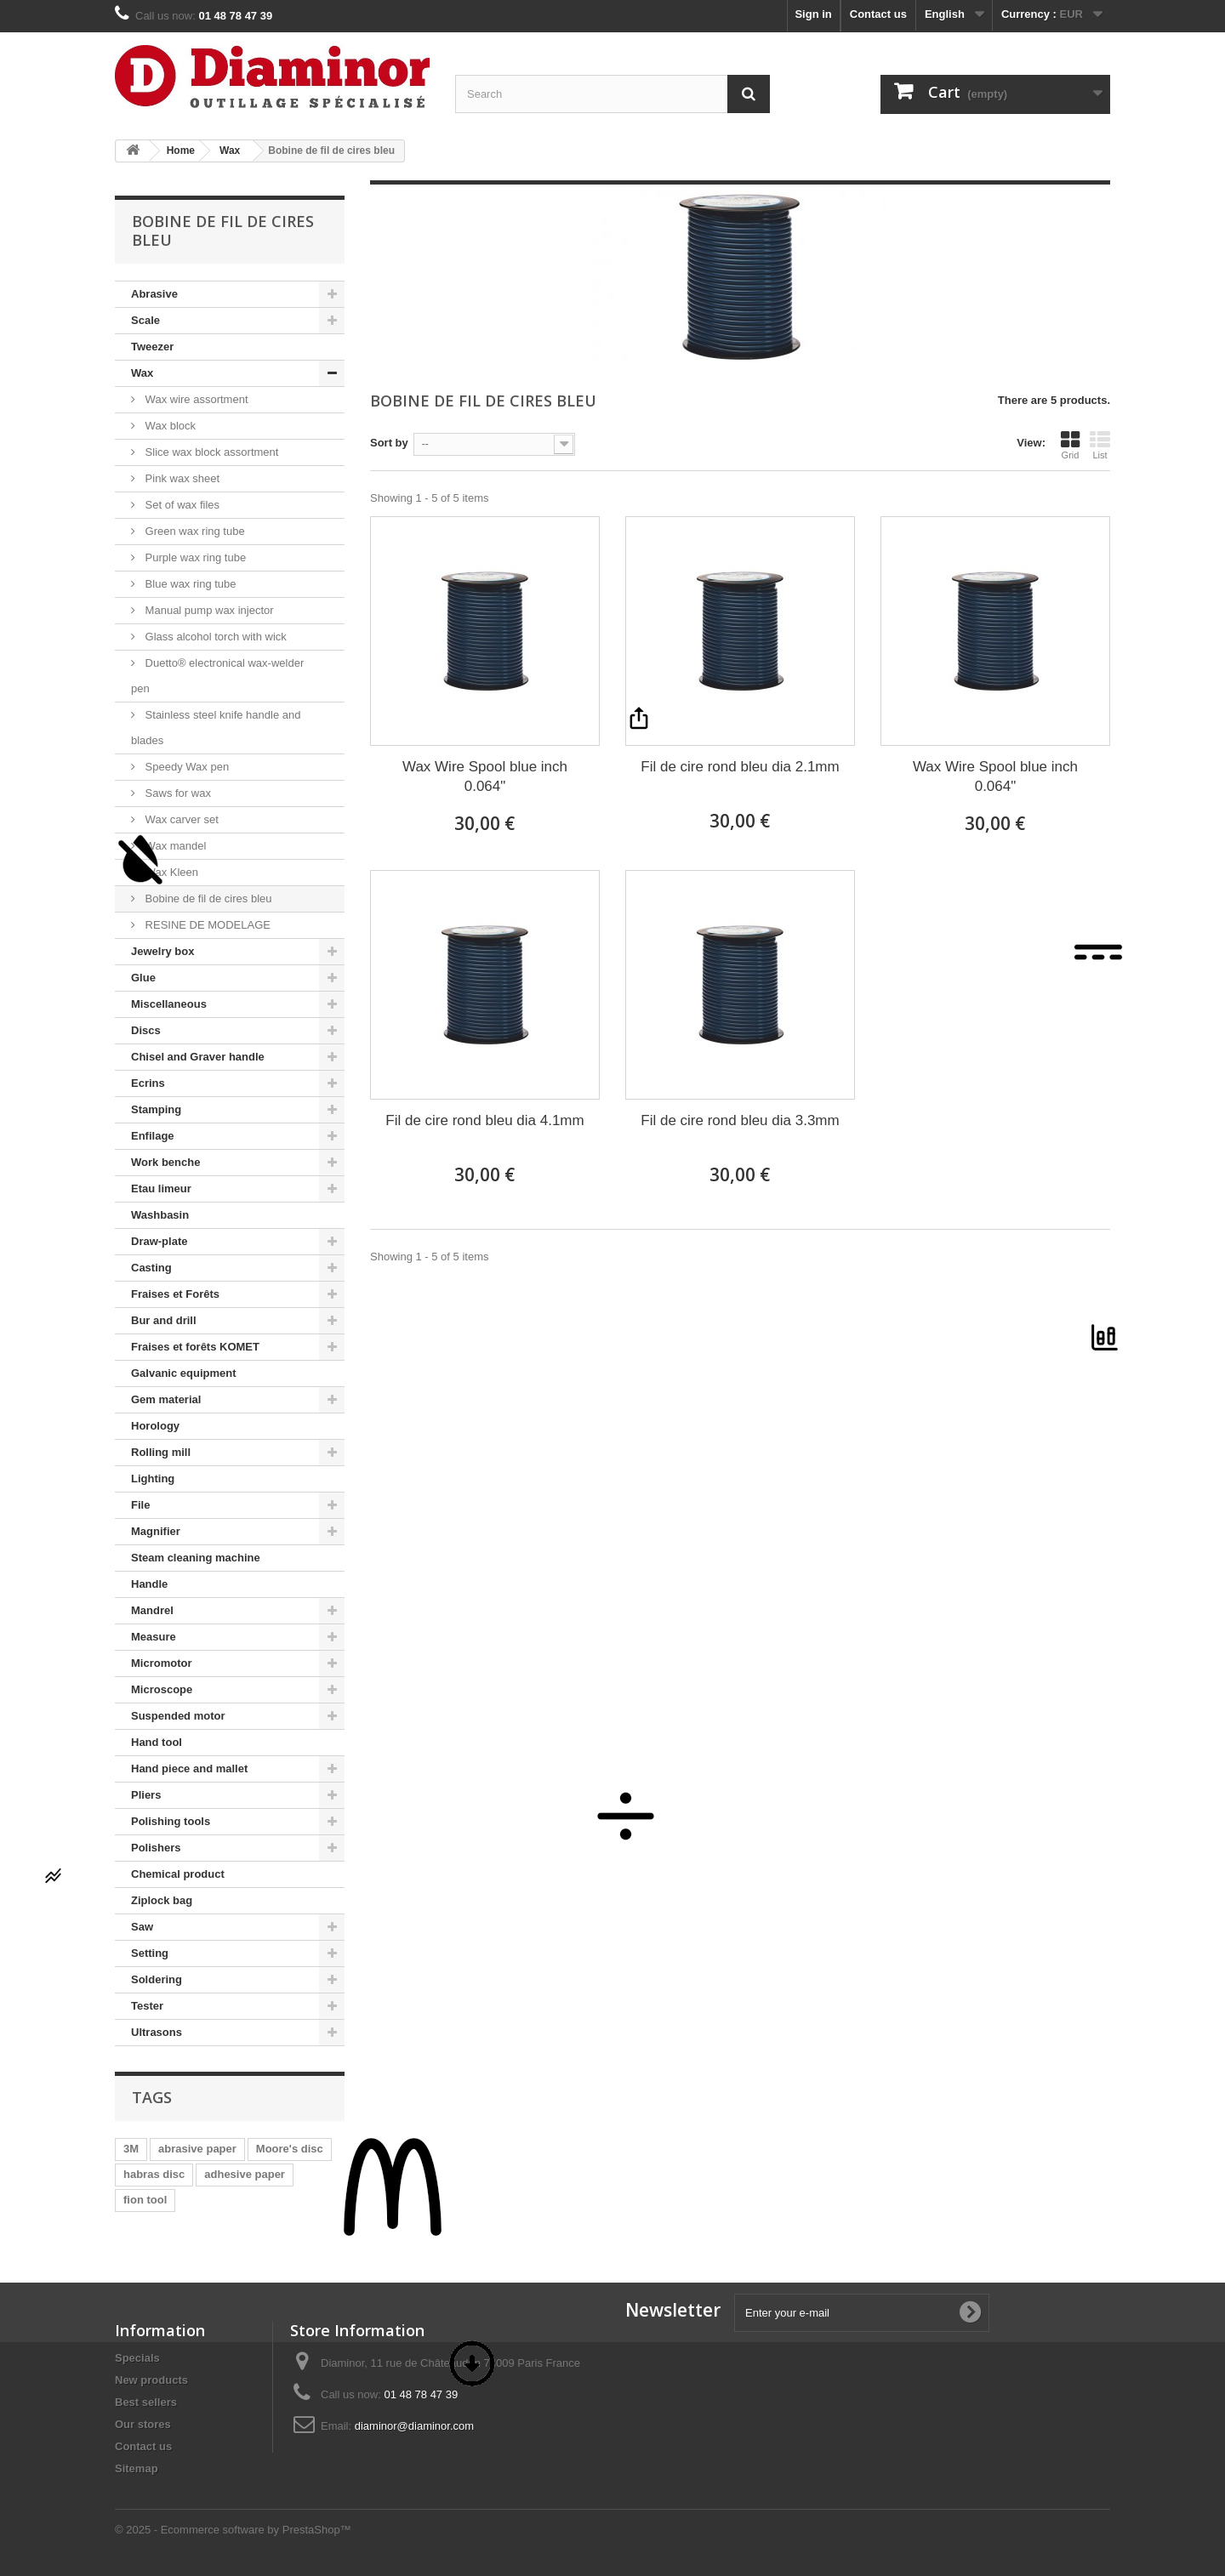 The width and height of the screenshot is (1225, 2576). I want to click on share this content, so click(639, 719).